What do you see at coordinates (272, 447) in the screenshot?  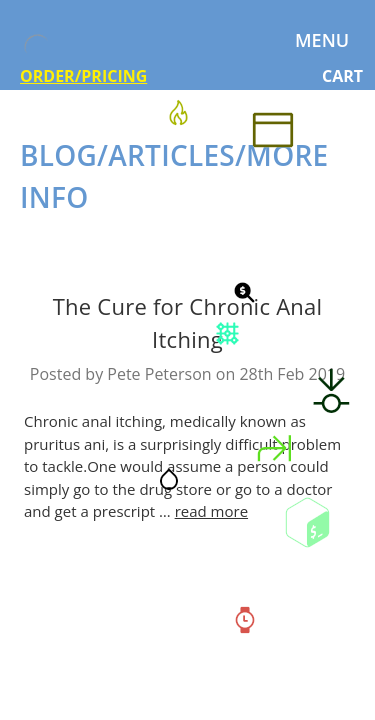 I see `move cursor to next tab stop` at bounding box center [272, 447].